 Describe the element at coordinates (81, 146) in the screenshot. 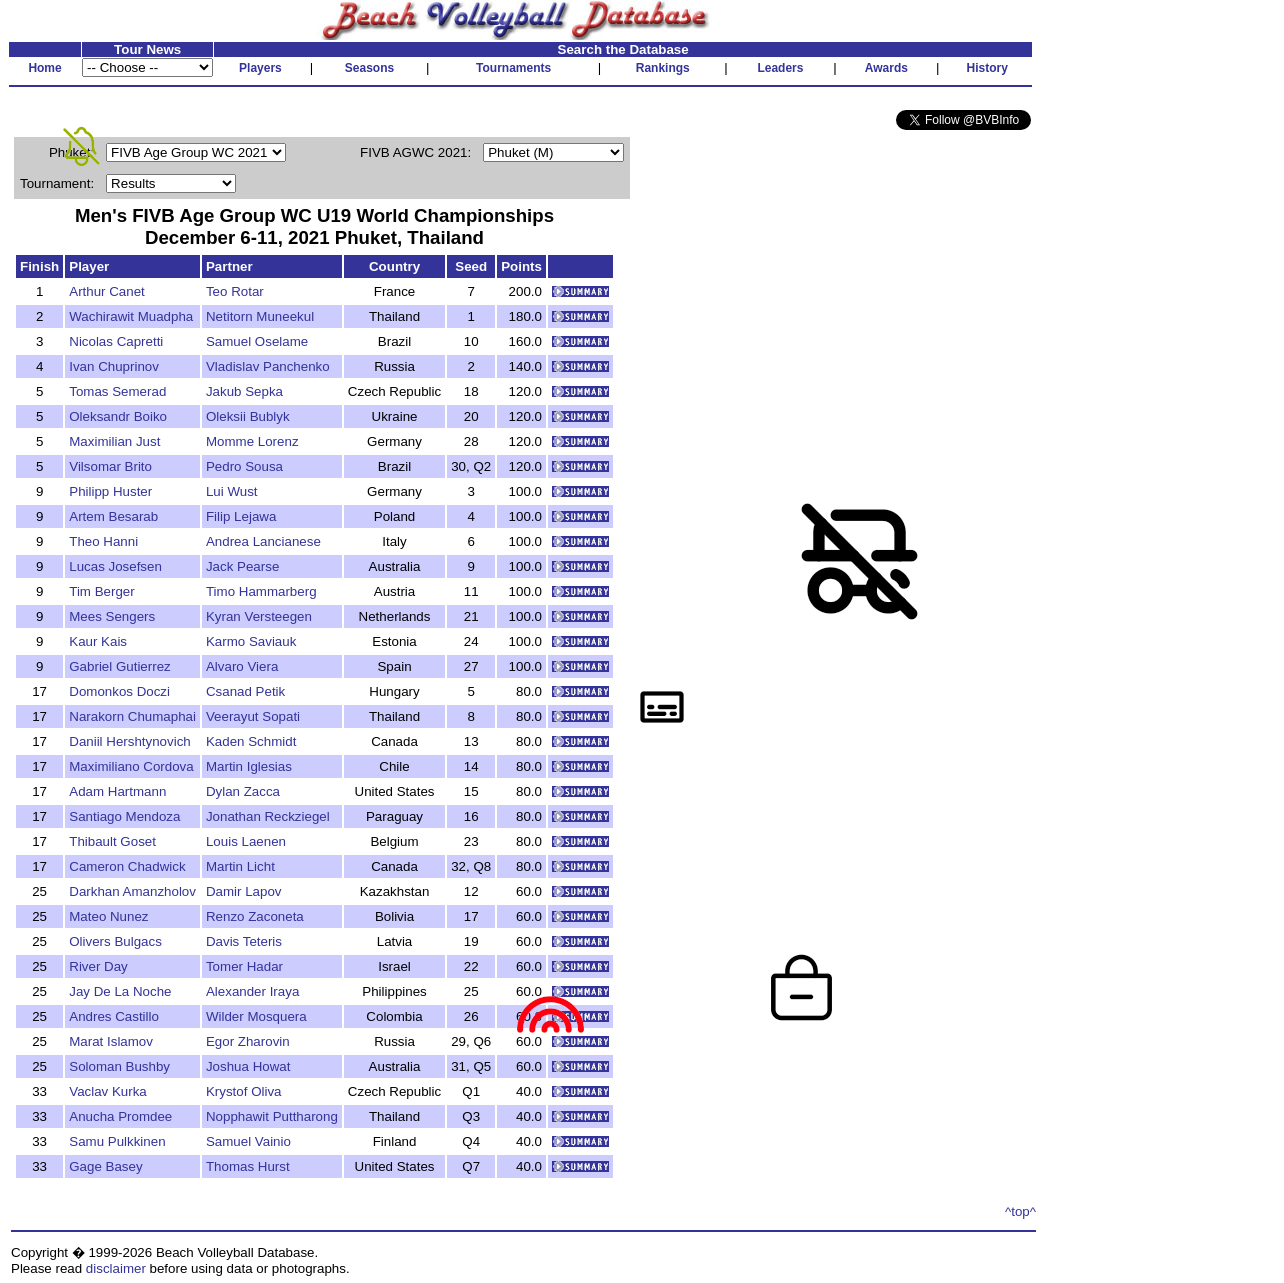

I see `mute or disable notifications` at that location.